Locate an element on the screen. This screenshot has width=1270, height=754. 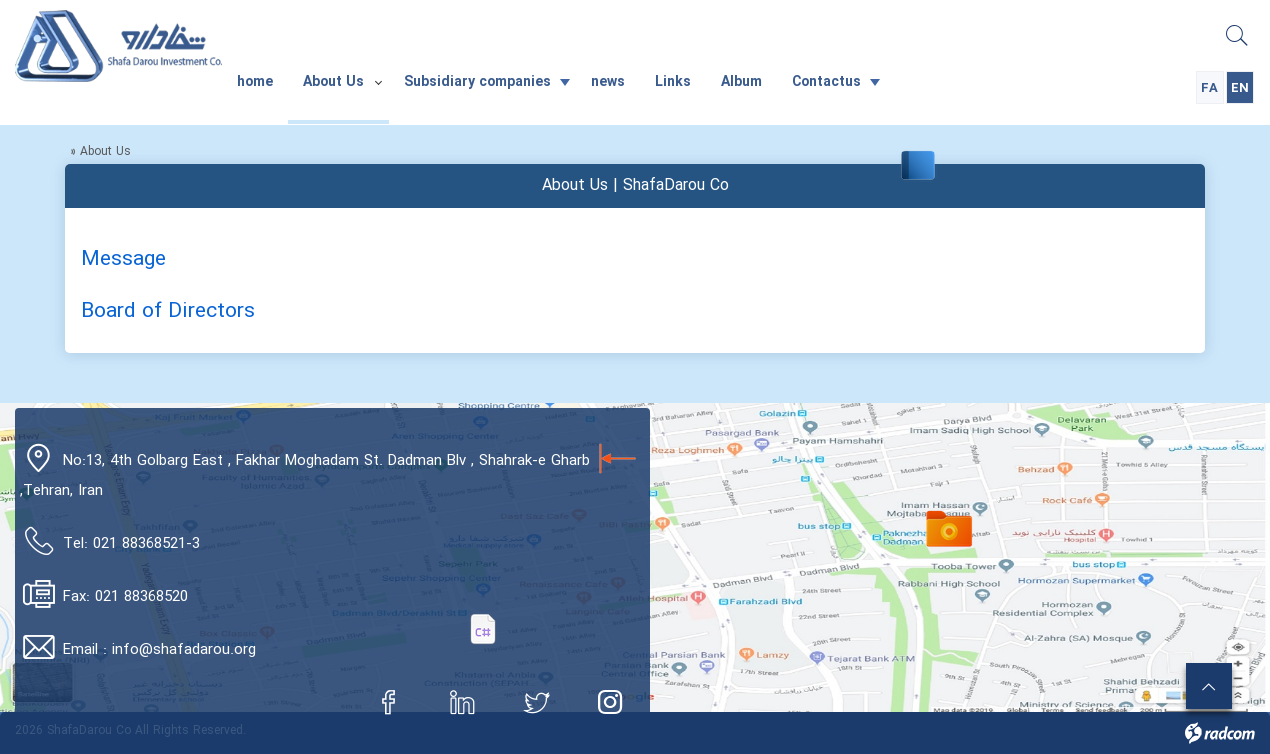
a C# source code file is located at coordinates (483, 629).